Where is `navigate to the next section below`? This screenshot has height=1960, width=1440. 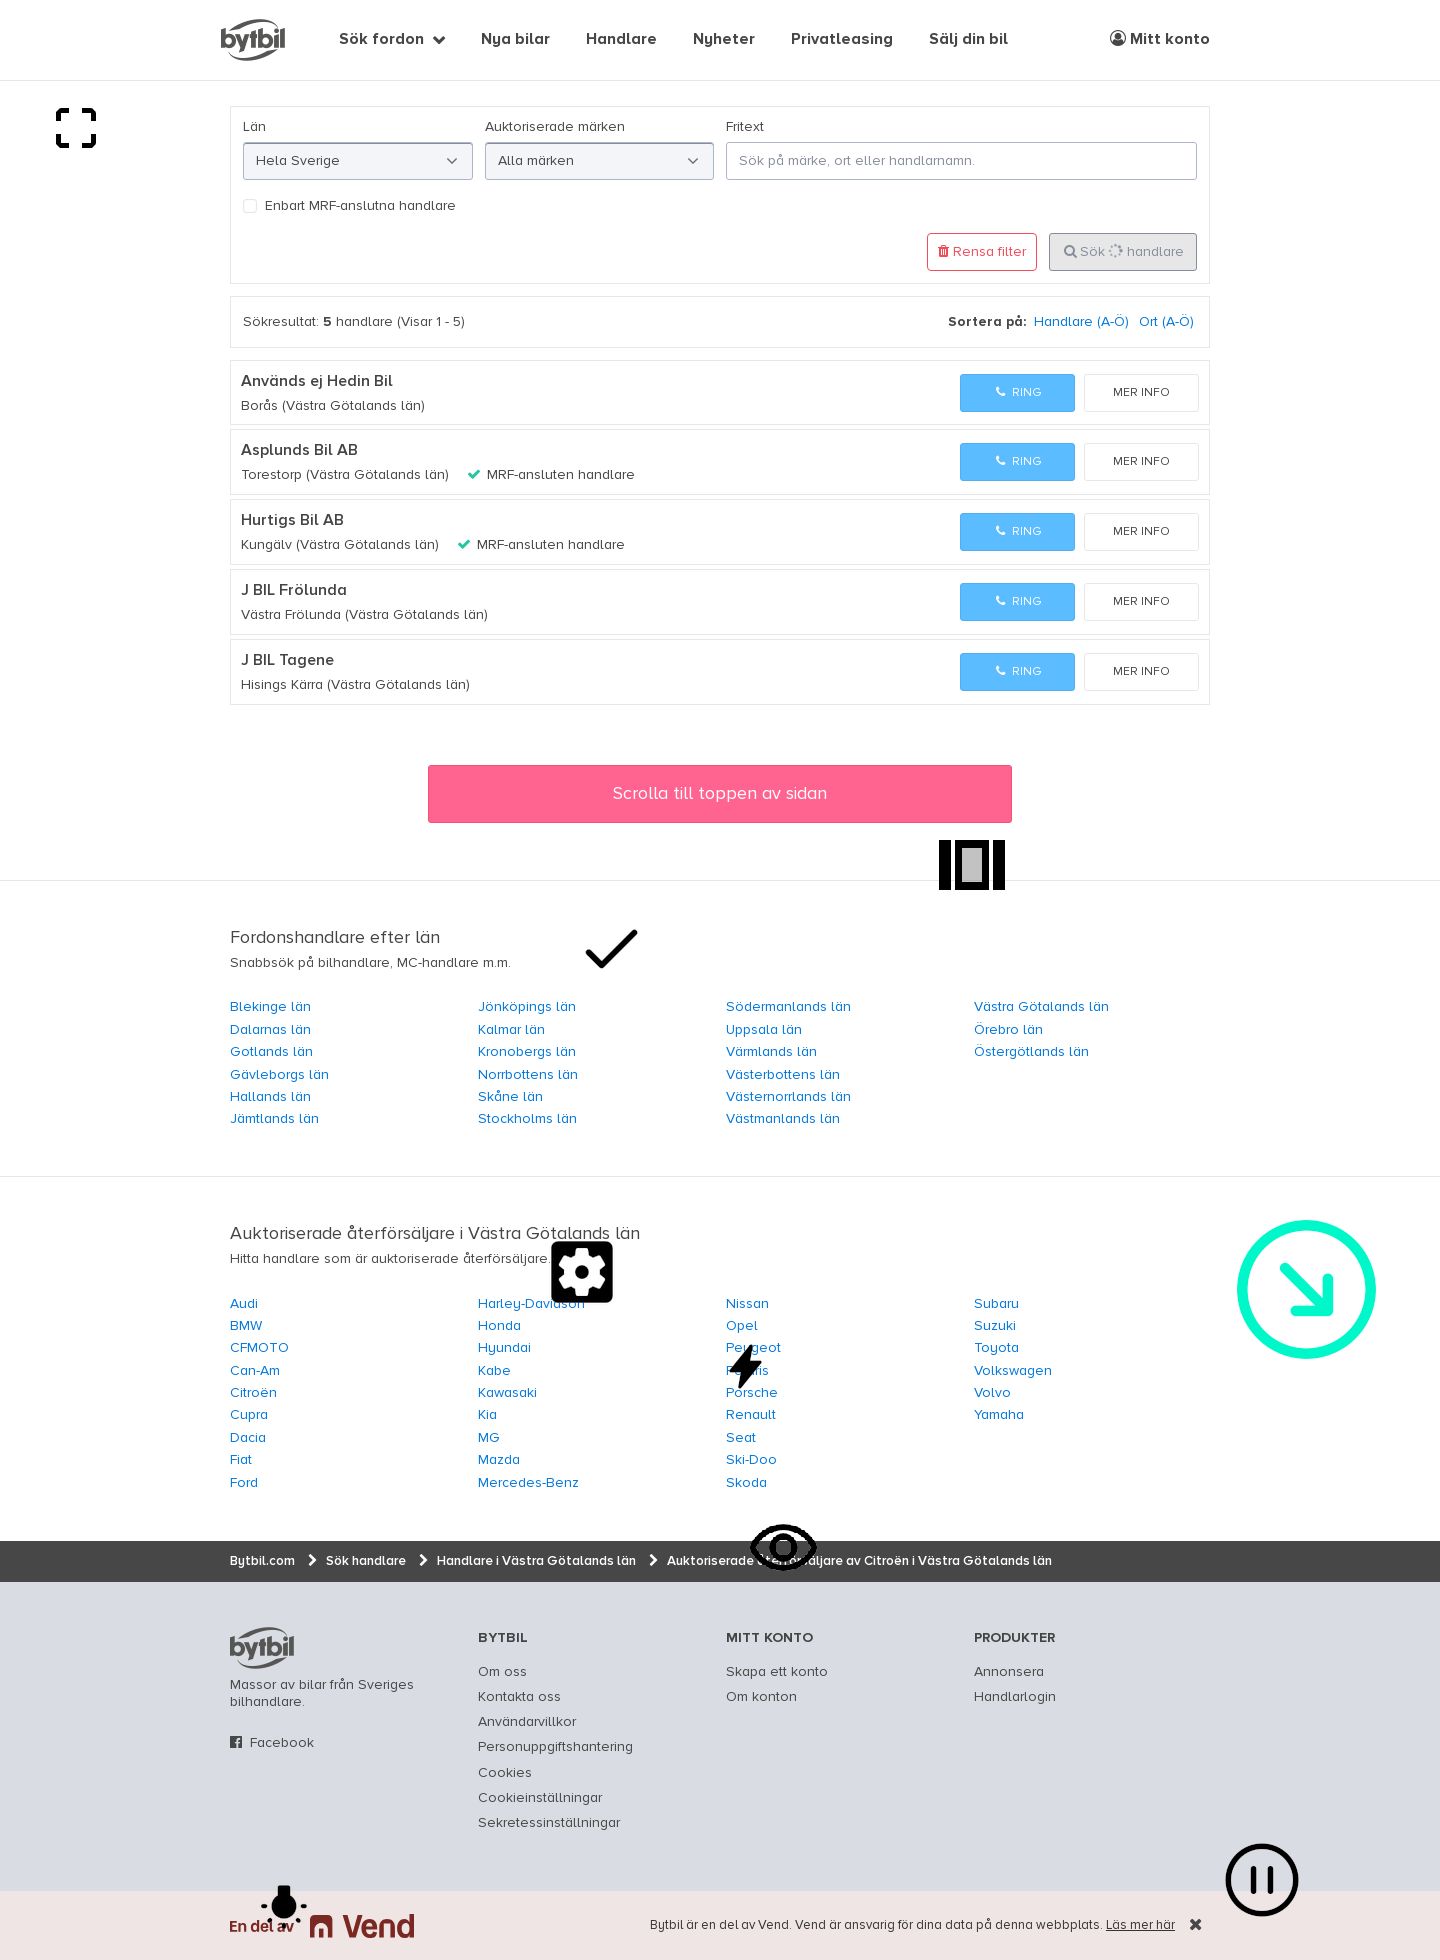 navigate to the next section below is located at coordinates (1306, 1289).